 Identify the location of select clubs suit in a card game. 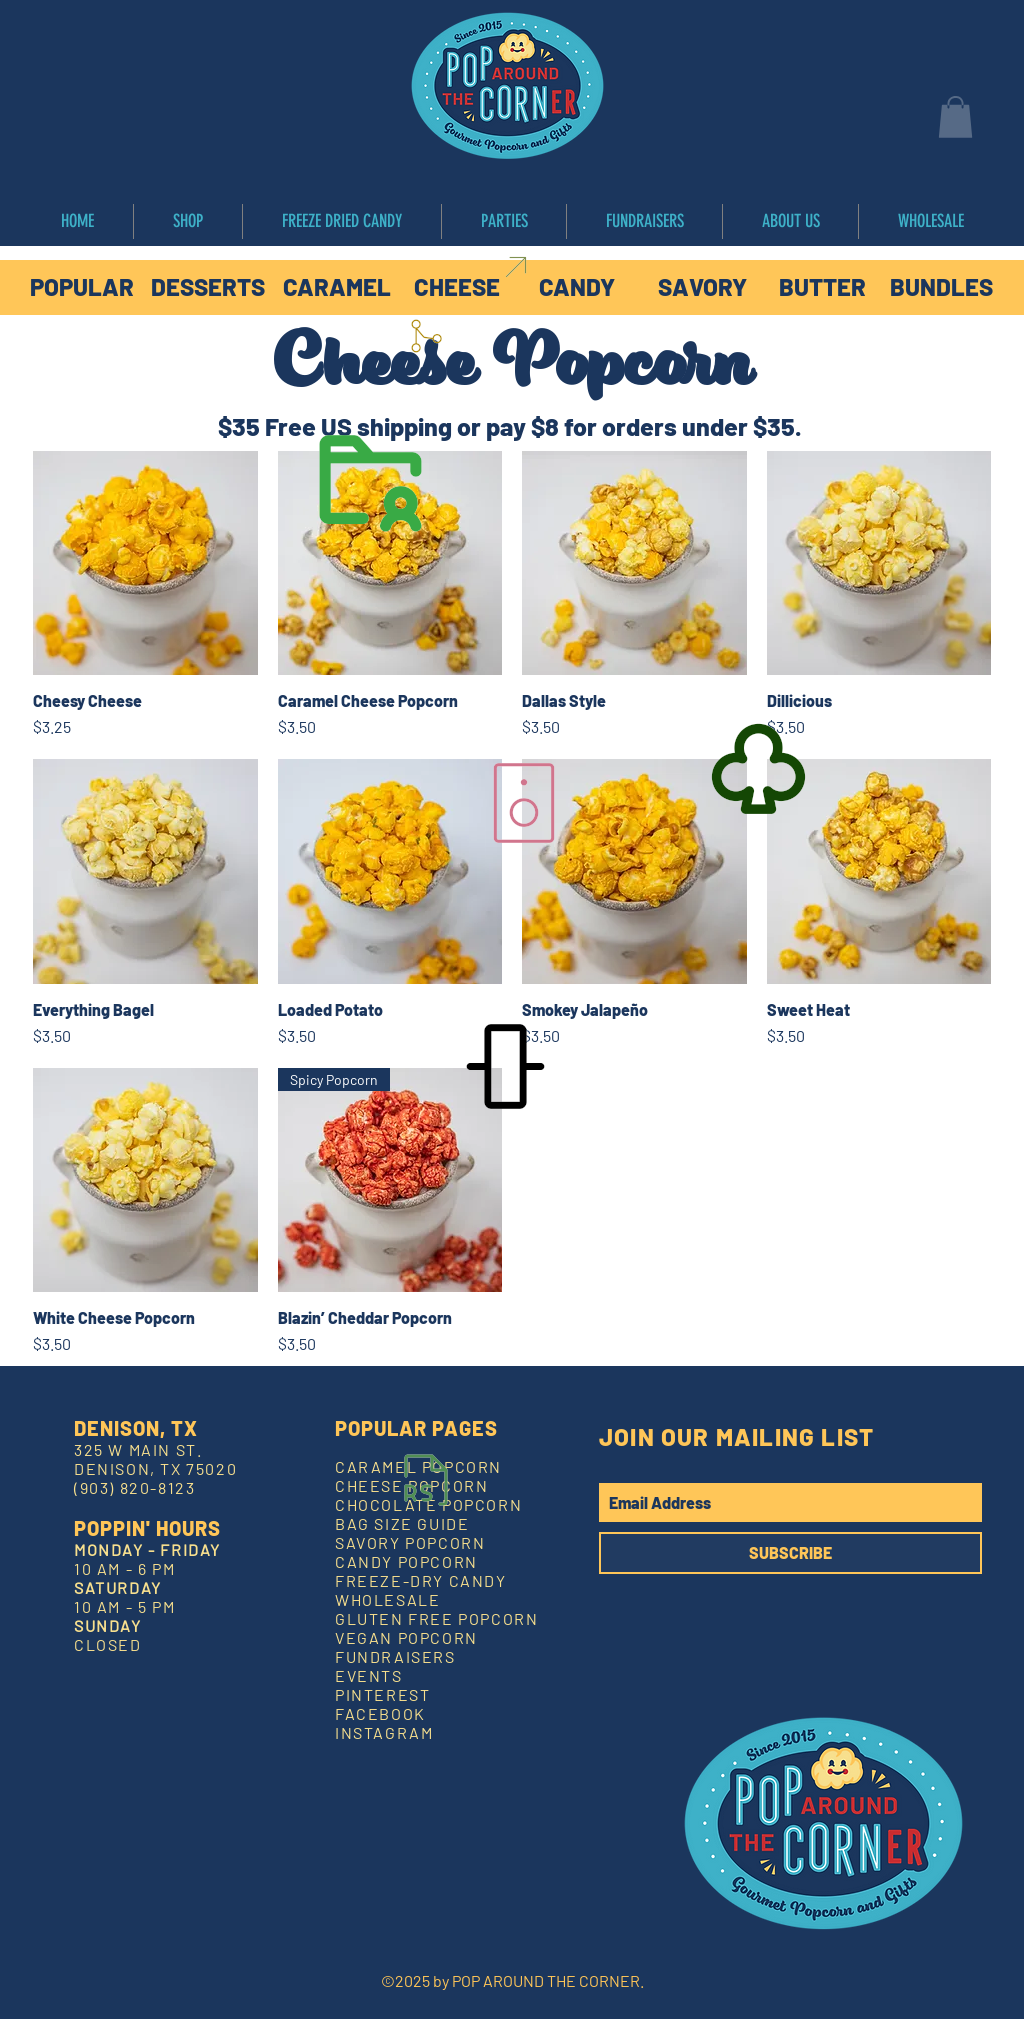
(758, 770).